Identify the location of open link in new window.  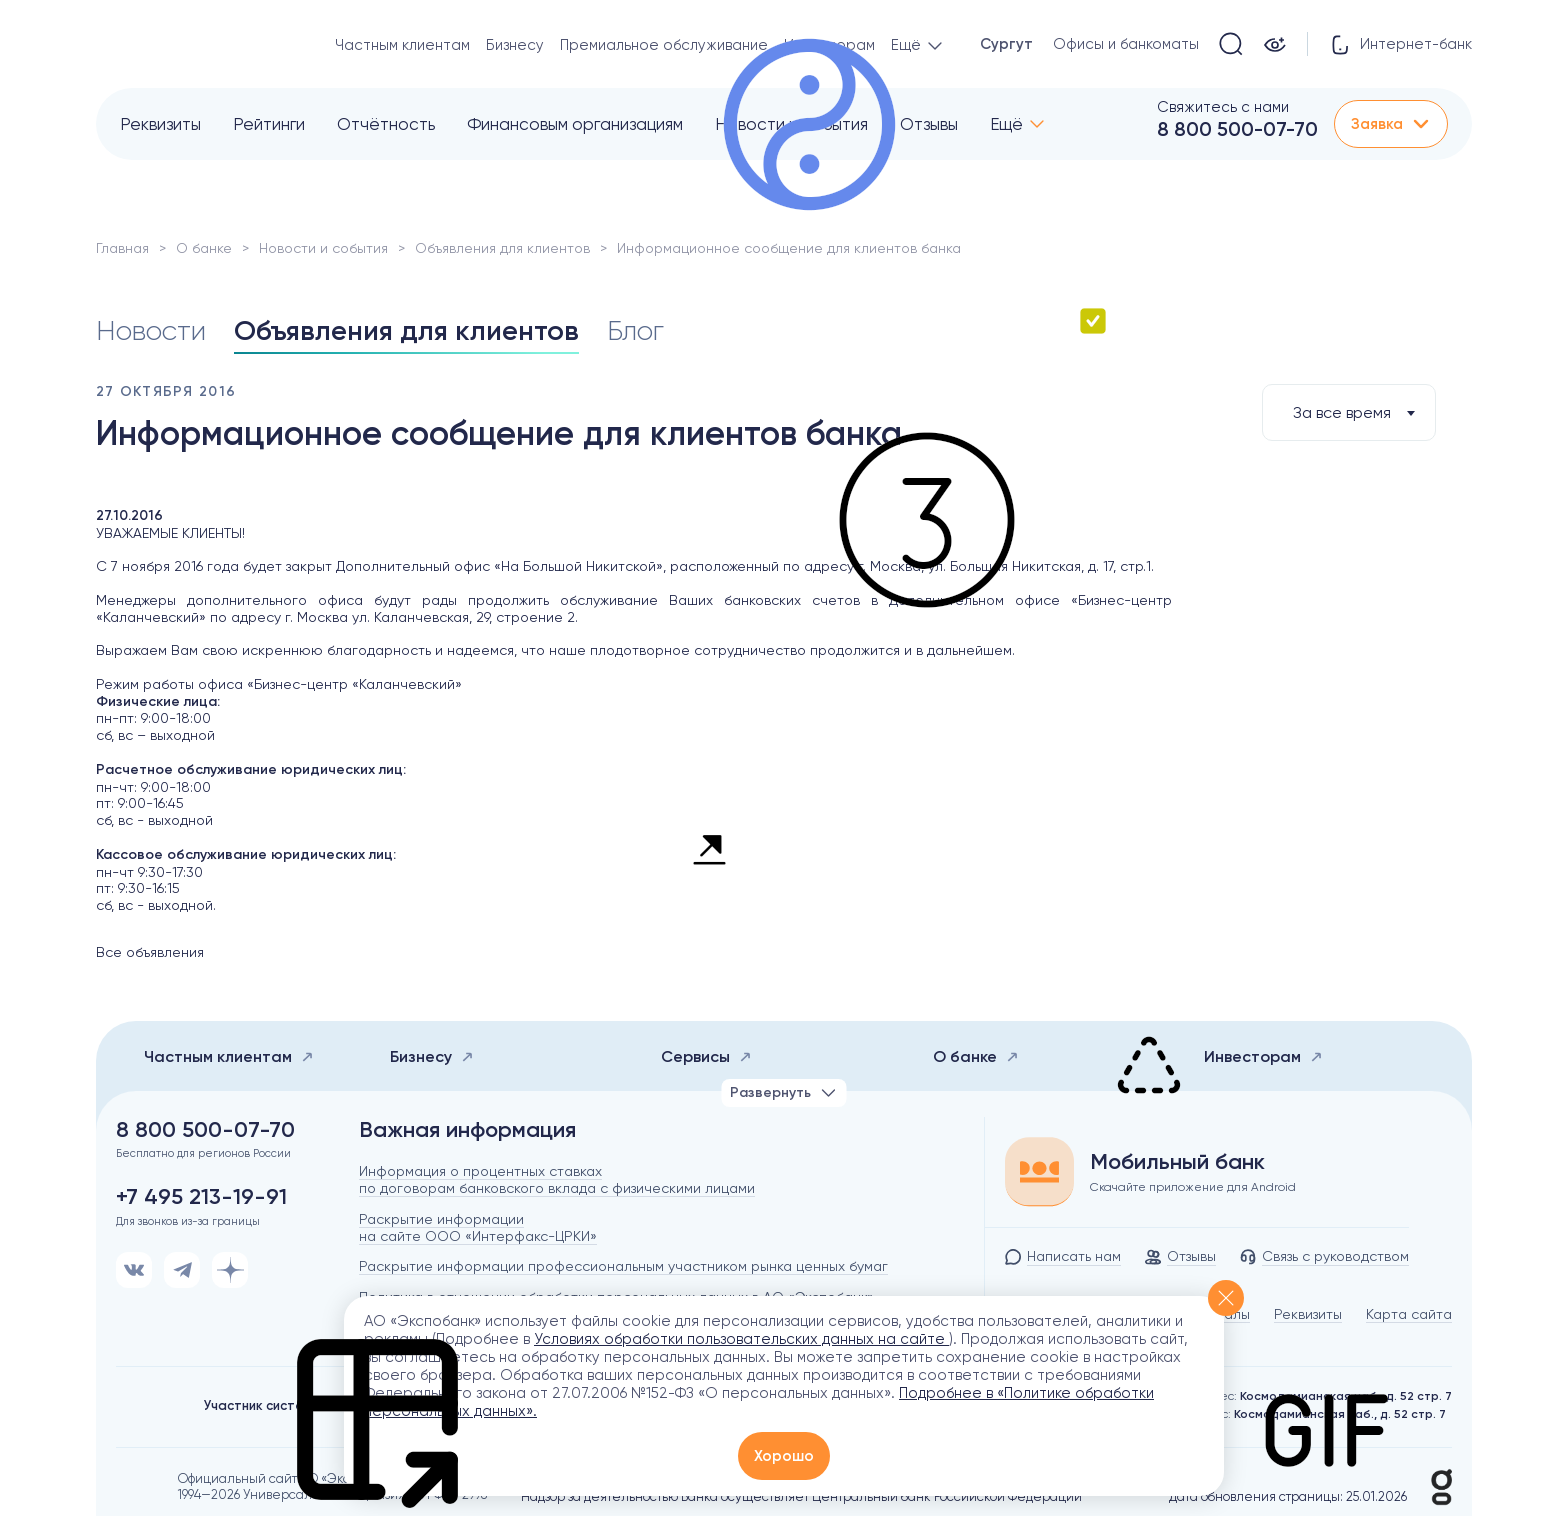
(709, 848).